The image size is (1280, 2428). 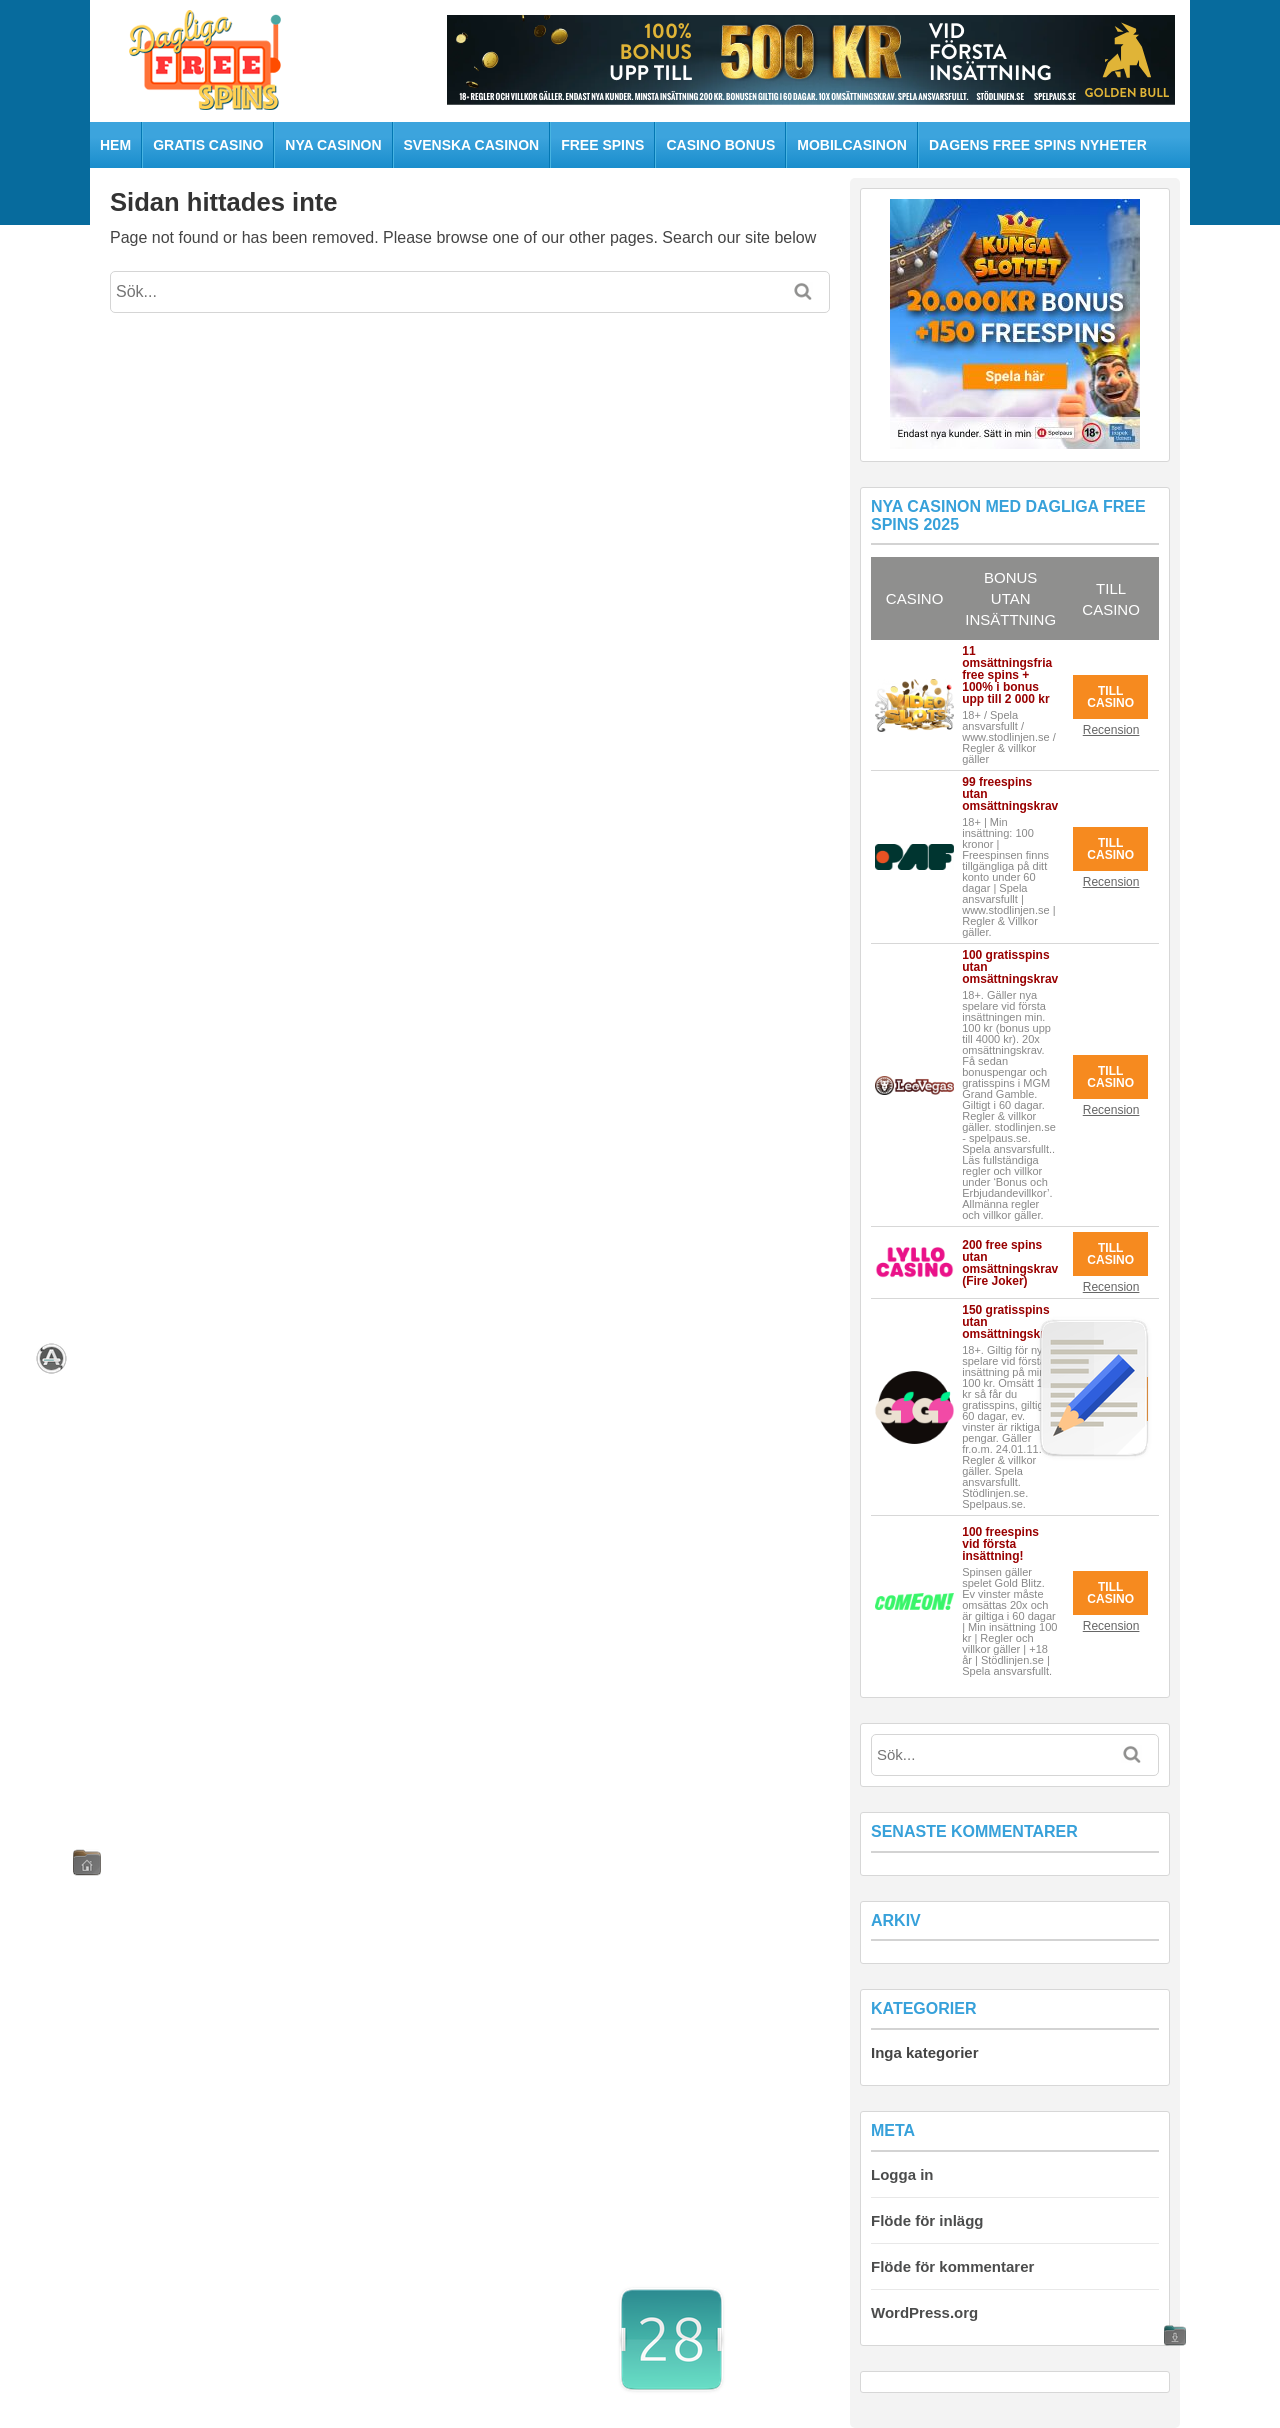 What do you see at coordinates (51, 1358) in the screenshot?
I see `check for system software updates` at bounding box center [51, 1358].